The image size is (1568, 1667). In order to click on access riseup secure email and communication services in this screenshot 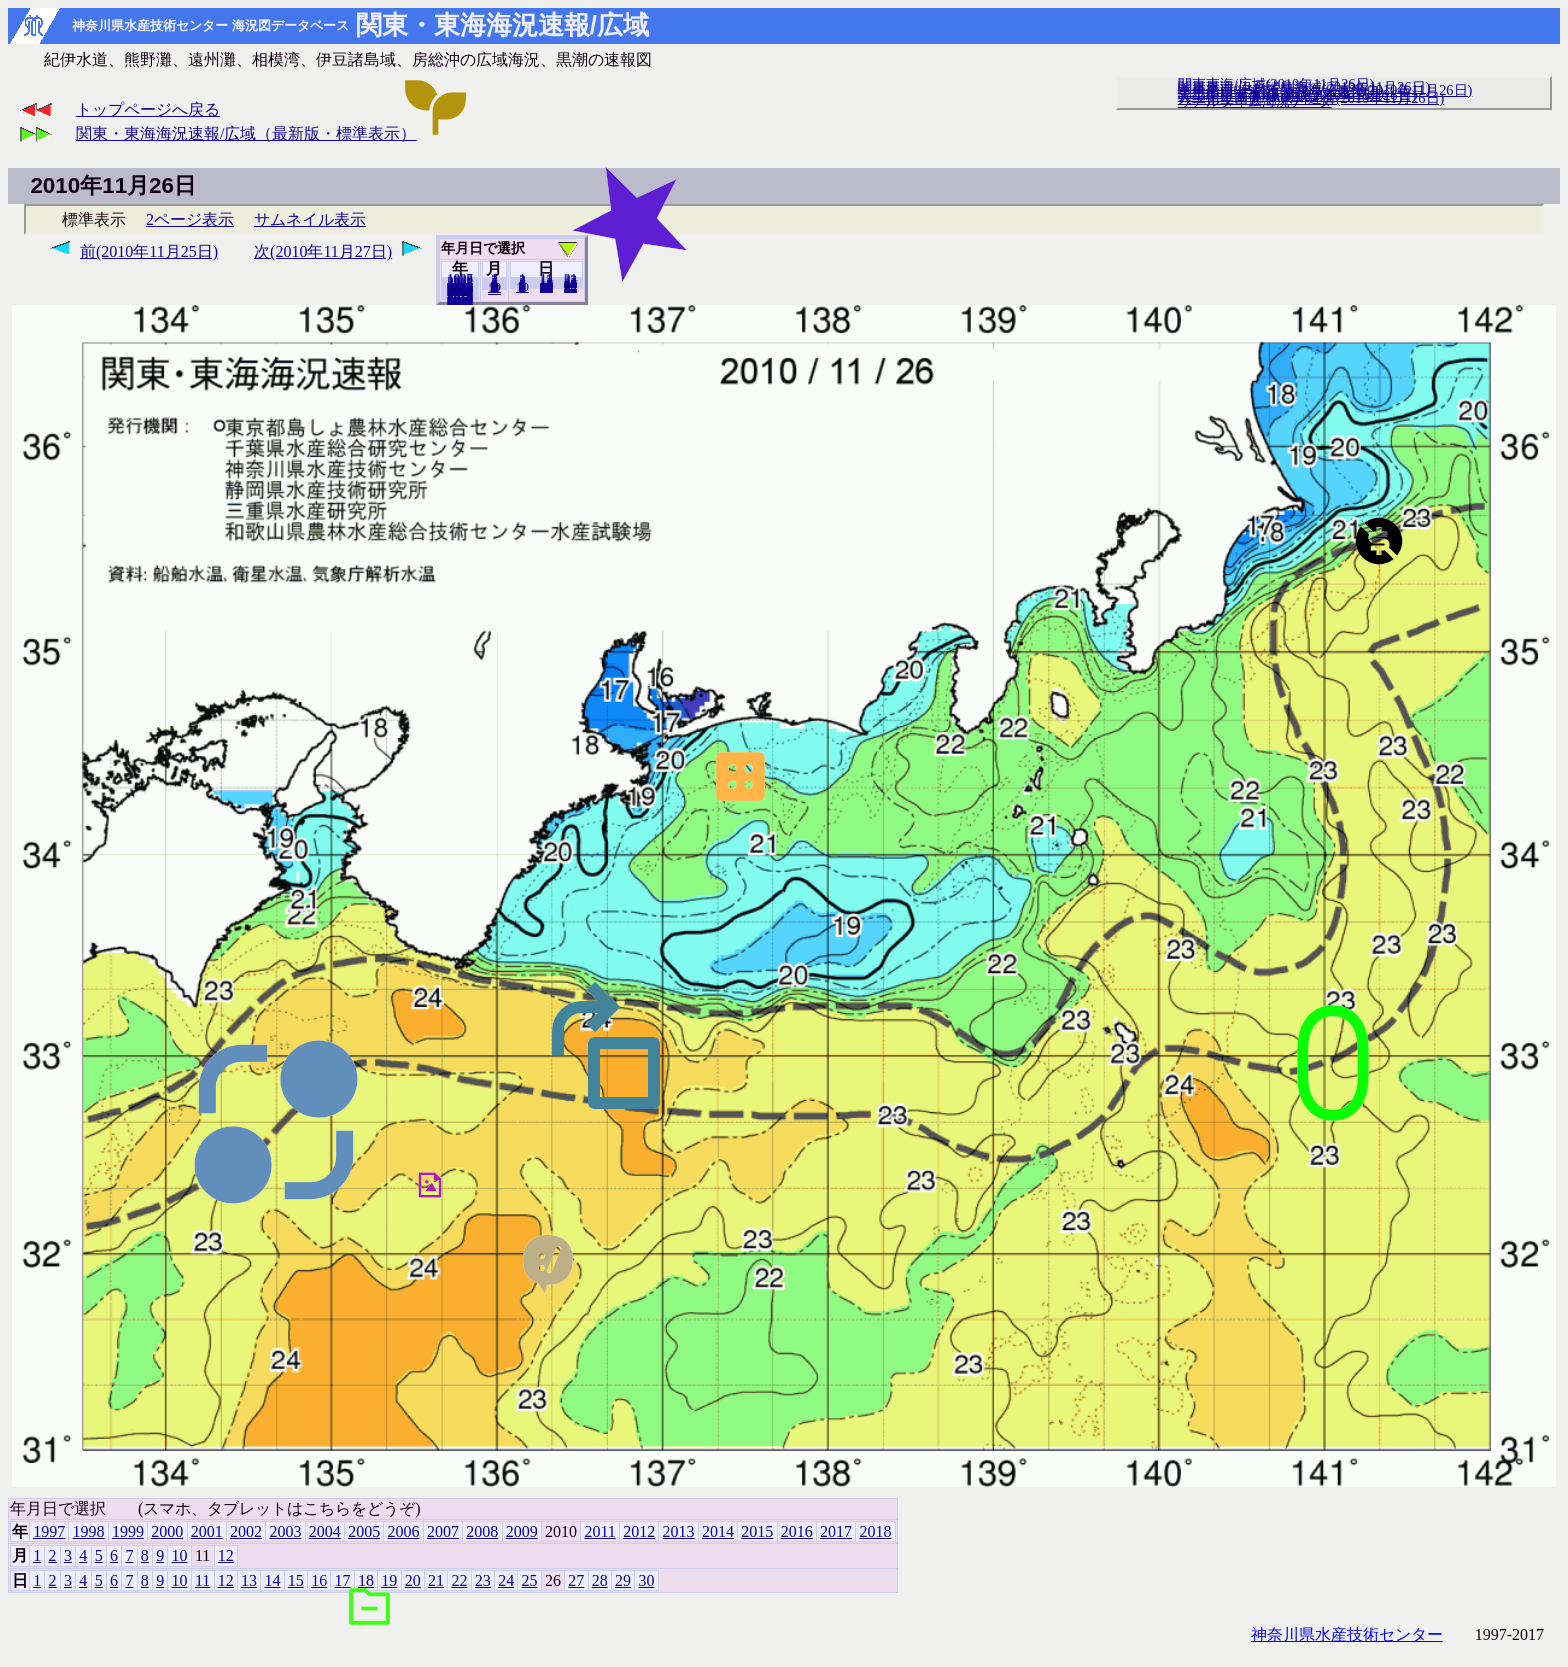, I will do `click(629, 224)`.